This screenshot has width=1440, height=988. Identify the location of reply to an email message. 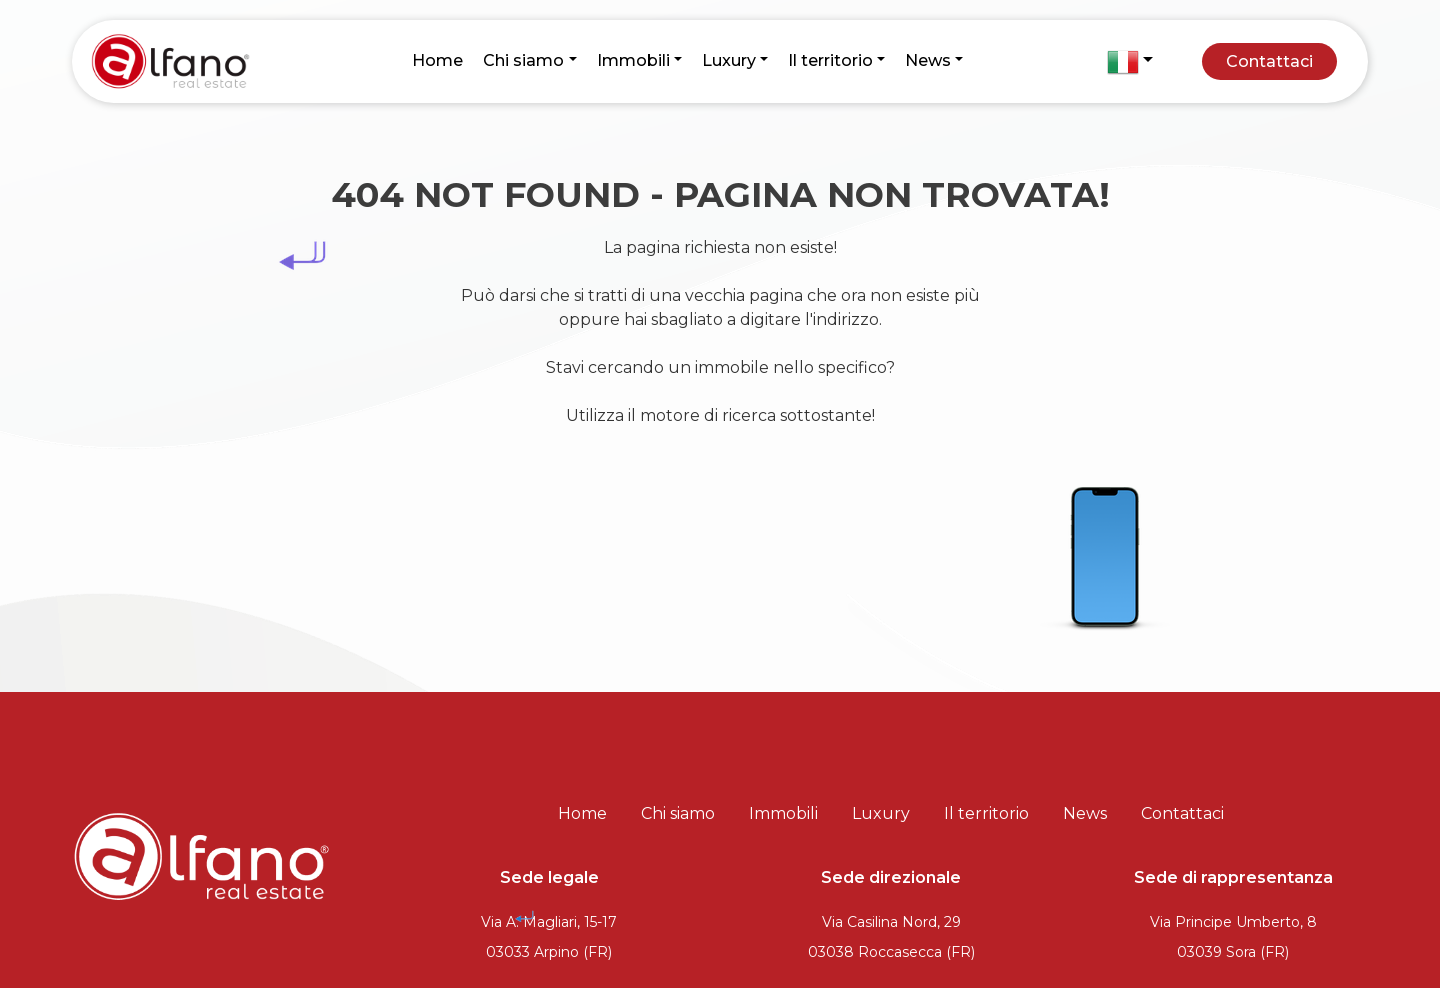
(524, 915).